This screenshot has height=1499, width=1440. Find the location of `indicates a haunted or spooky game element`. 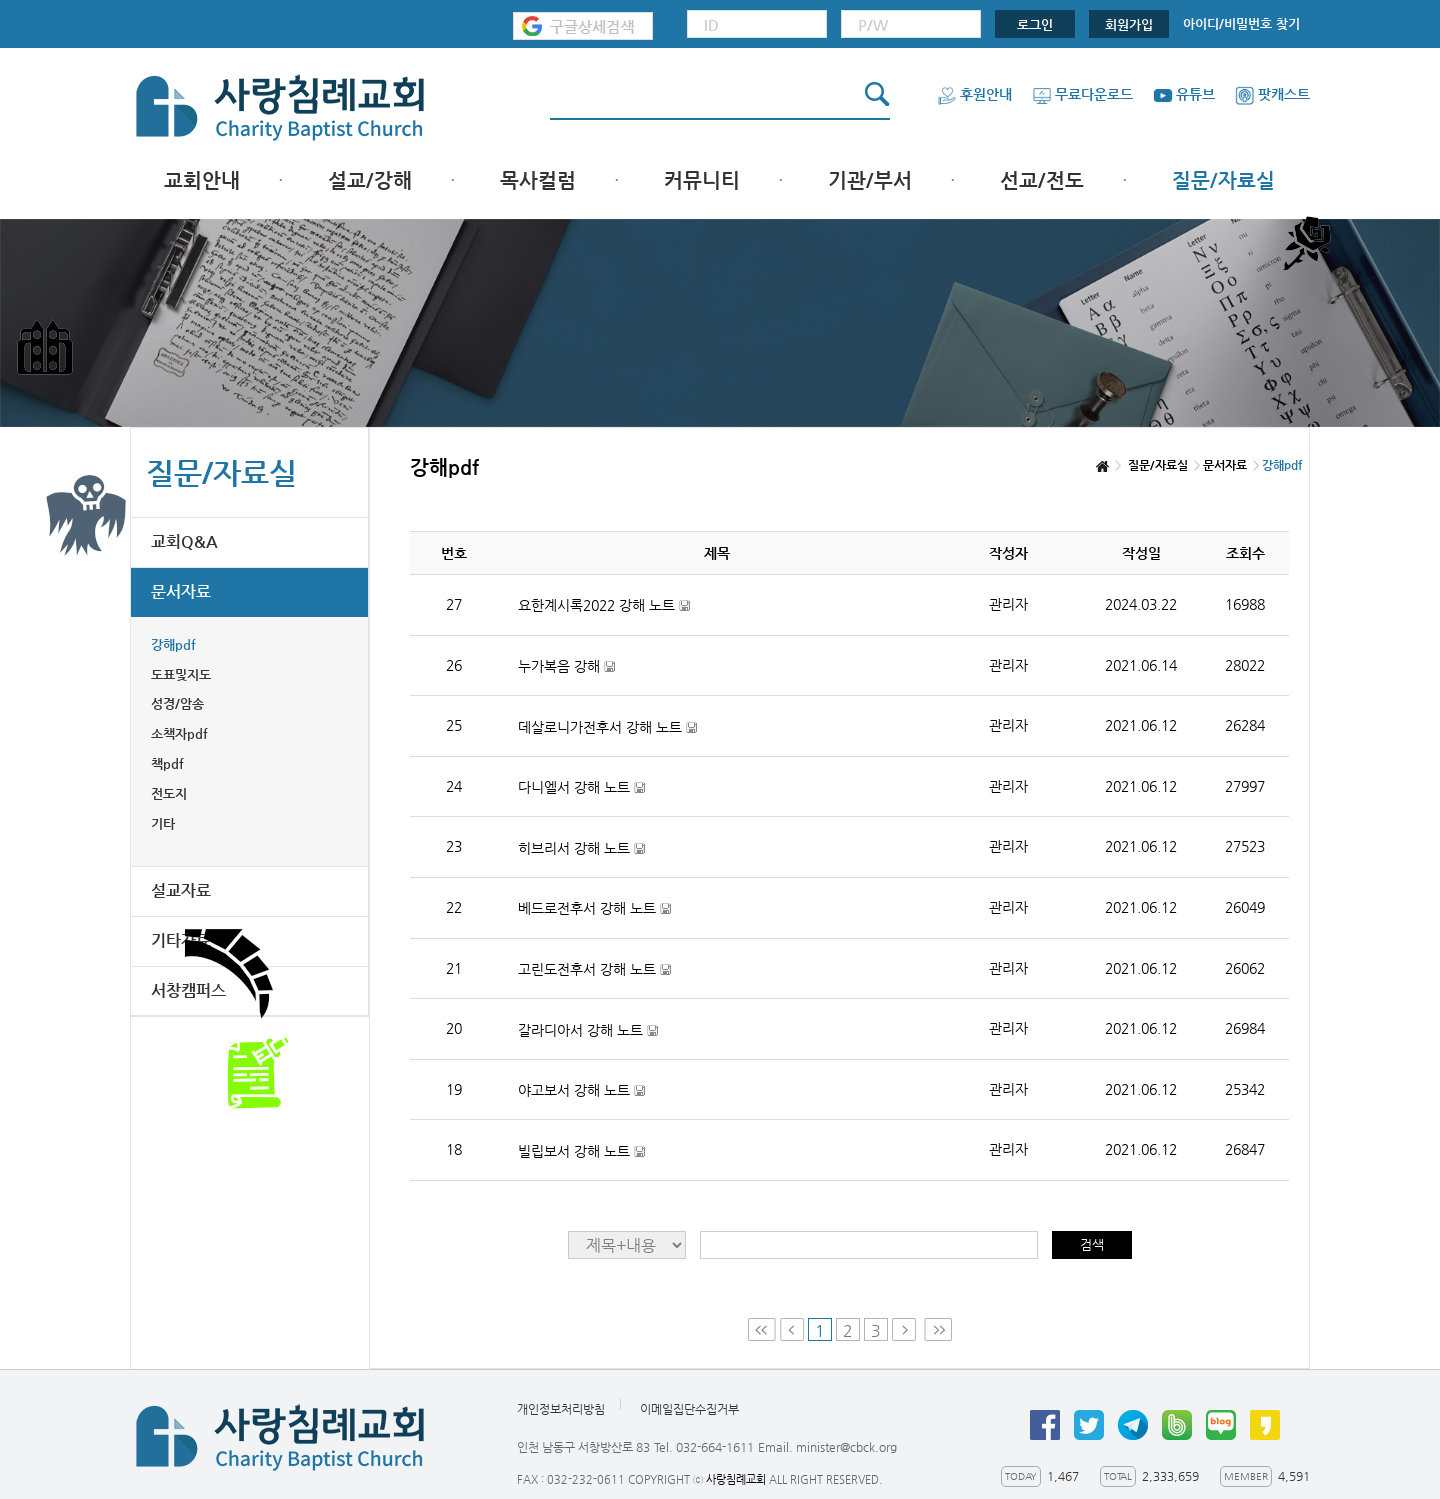

indicates a haunted or spooky game element is located at coordinates (86, 515).